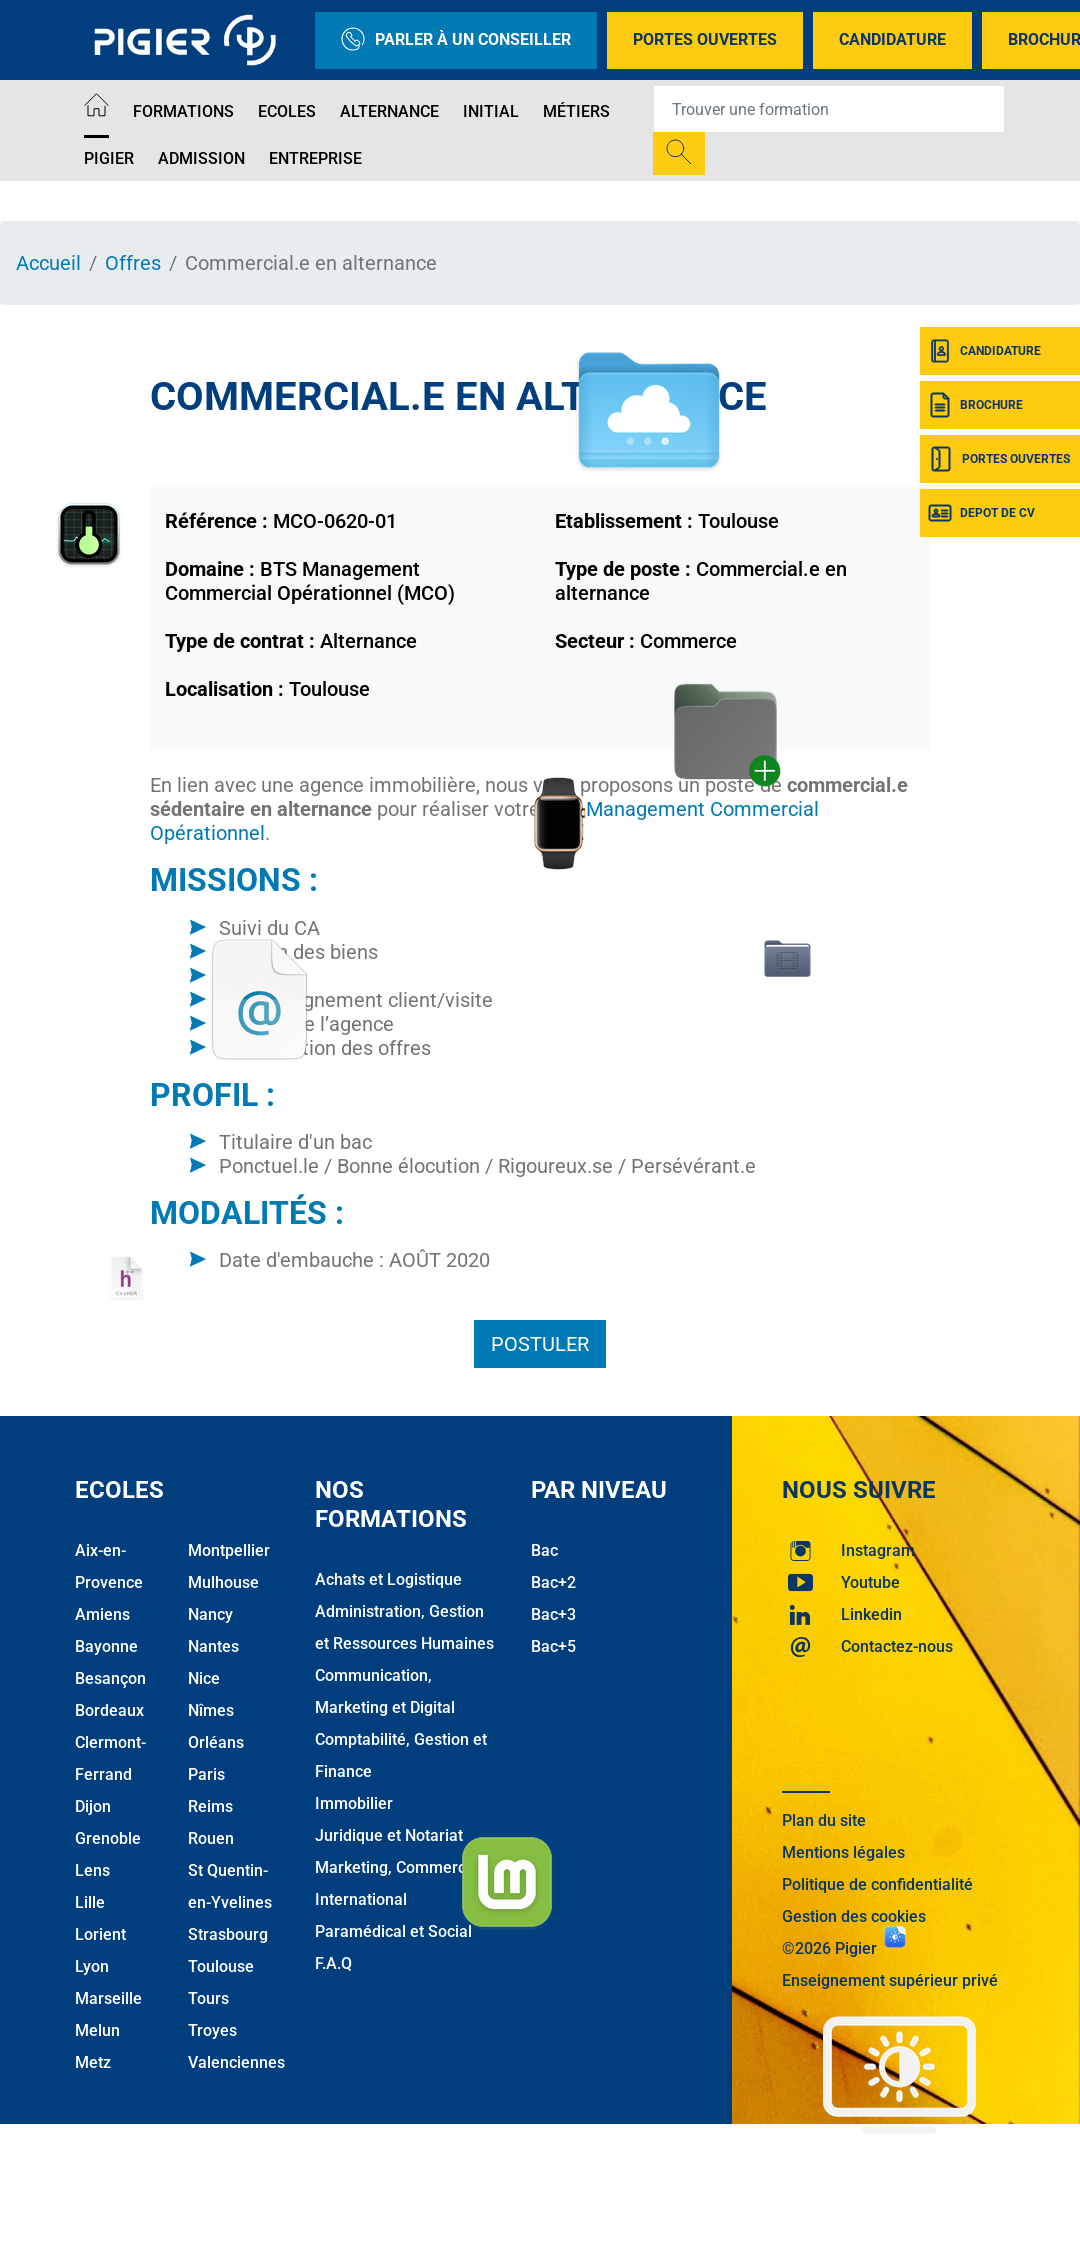 The width and height of the screenshot is (1080, 2242). I want to click on open your videos folder, so click(787, 958).